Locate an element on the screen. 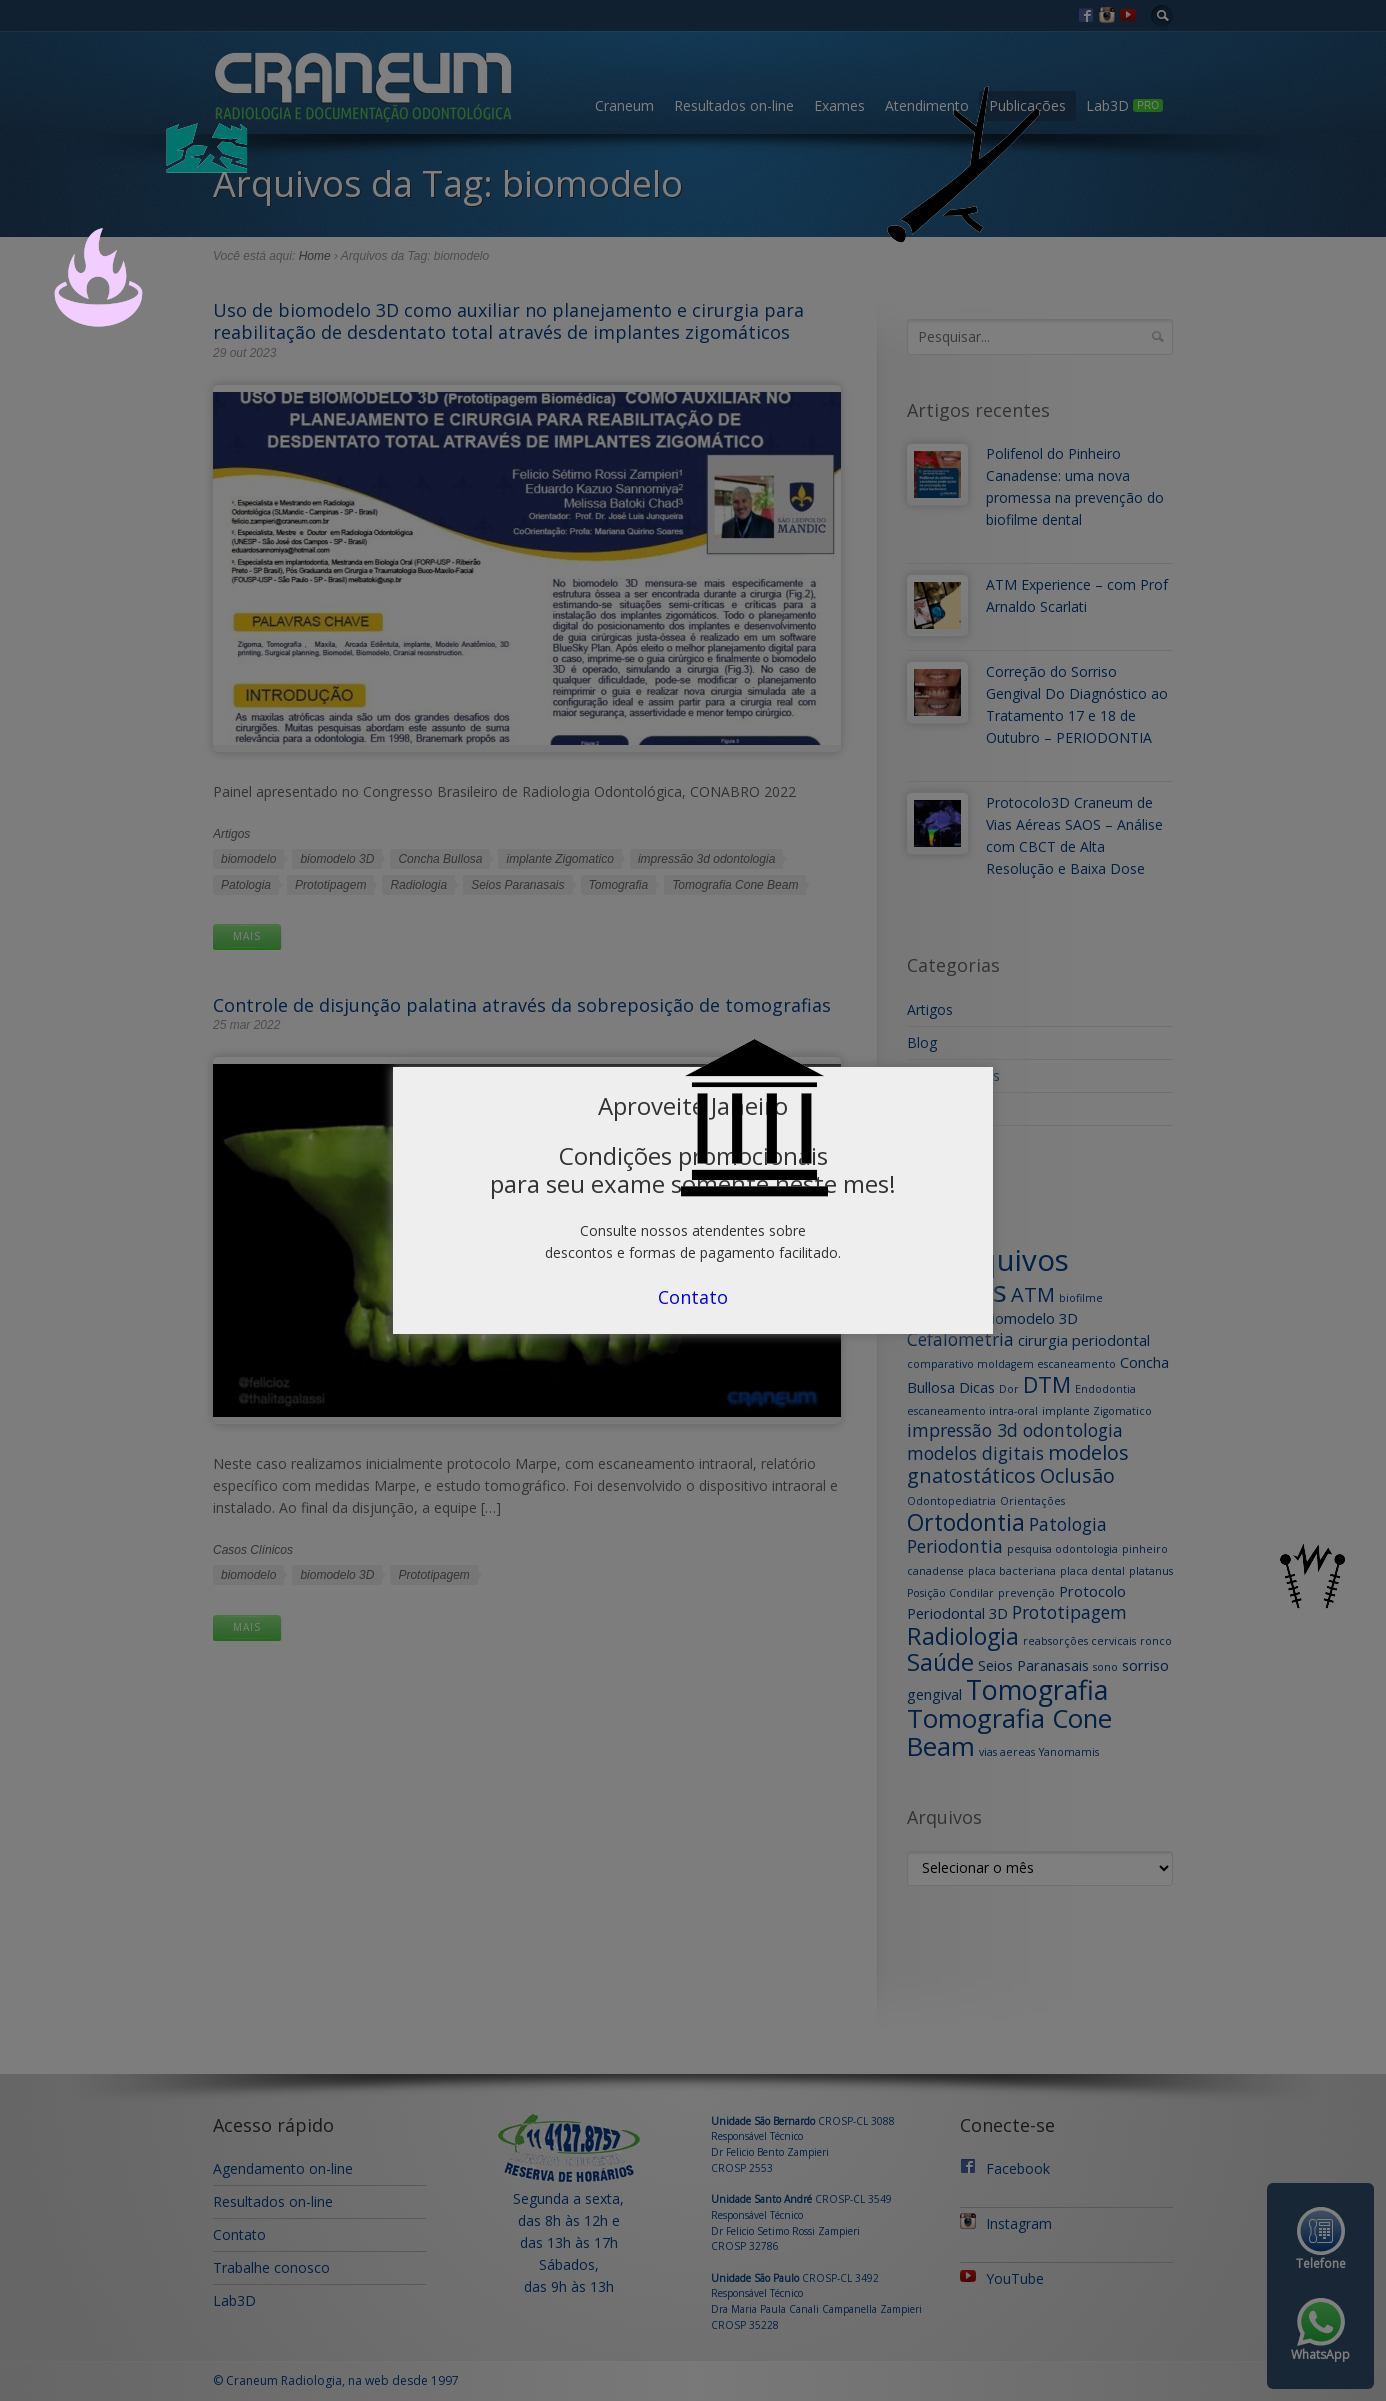 The width and height of the screenshot is (1386, 2401). indicates electrical discharge or power surge is located at coordinates (1312, 1575).